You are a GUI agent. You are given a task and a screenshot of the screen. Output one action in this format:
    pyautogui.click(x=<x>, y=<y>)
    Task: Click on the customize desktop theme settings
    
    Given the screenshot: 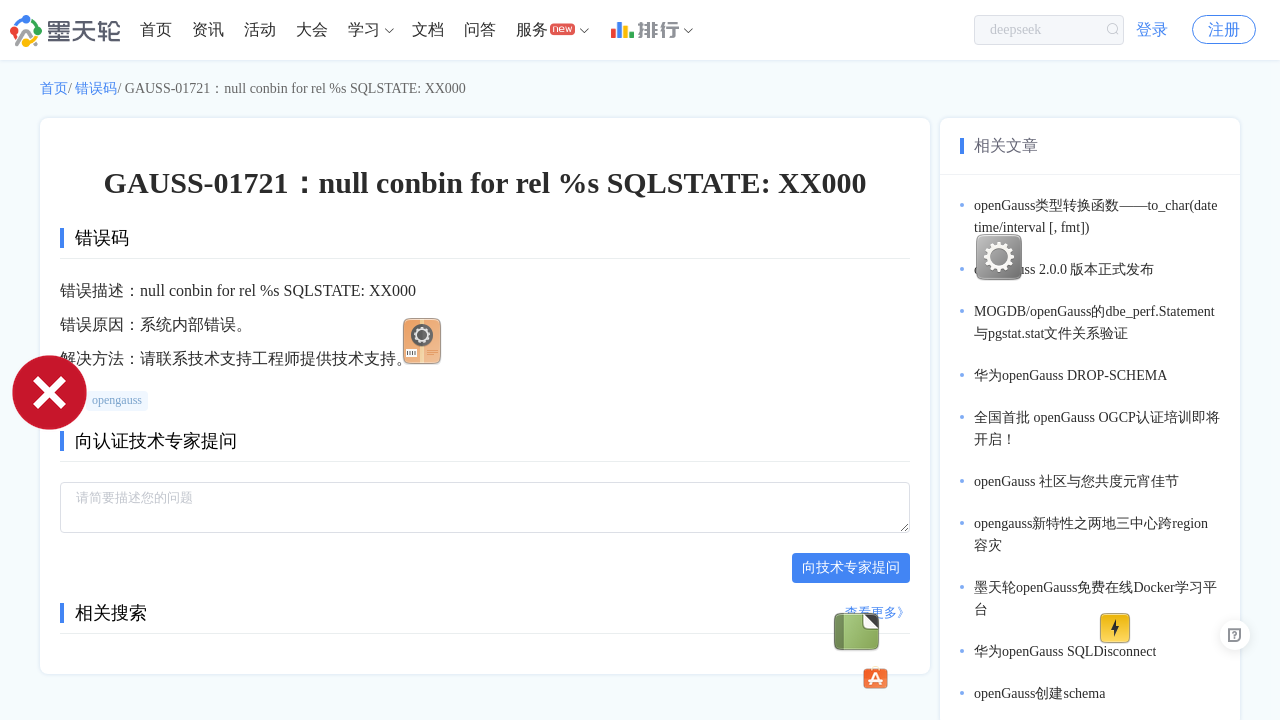 What is the action you would take?
    pyautogui.click(x=856, y=631)
    